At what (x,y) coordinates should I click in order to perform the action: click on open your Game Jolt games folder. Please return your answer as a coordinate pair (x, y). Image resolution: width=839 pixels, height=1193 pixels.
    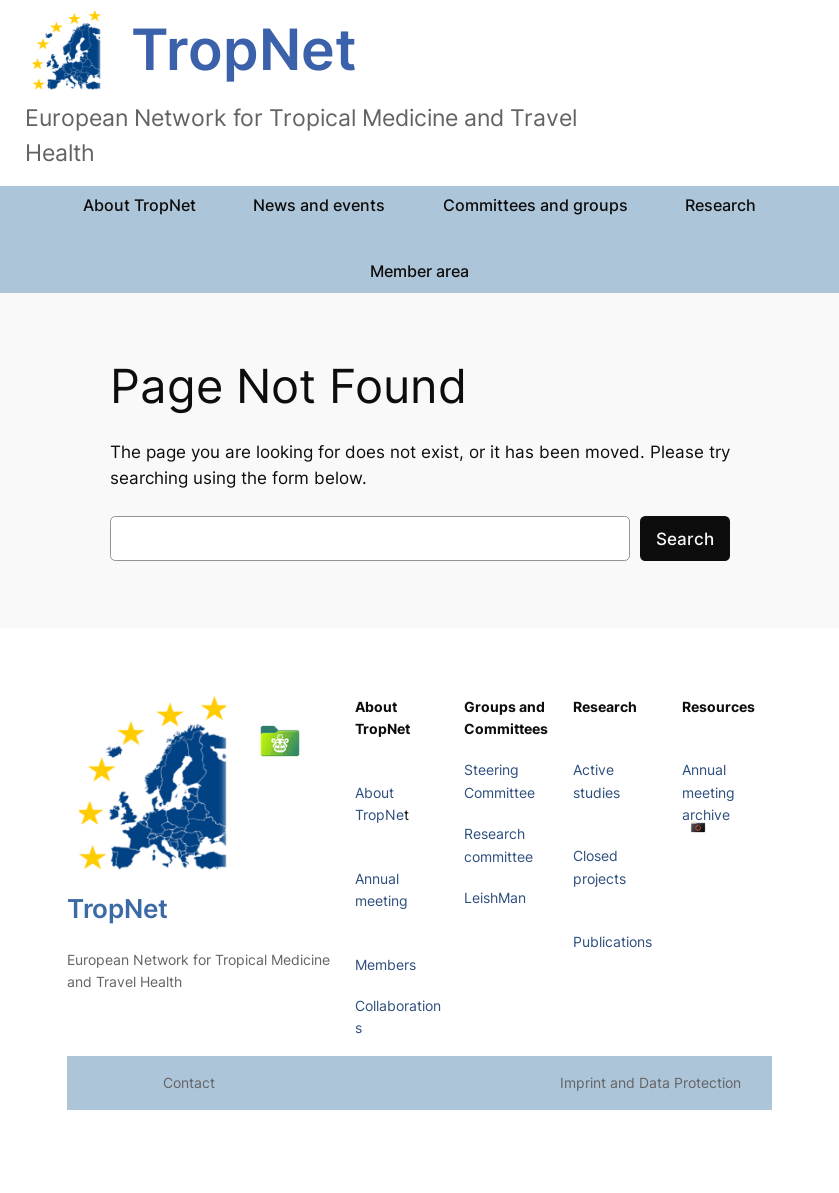
    Looking at the image, I should click on (280, 742).